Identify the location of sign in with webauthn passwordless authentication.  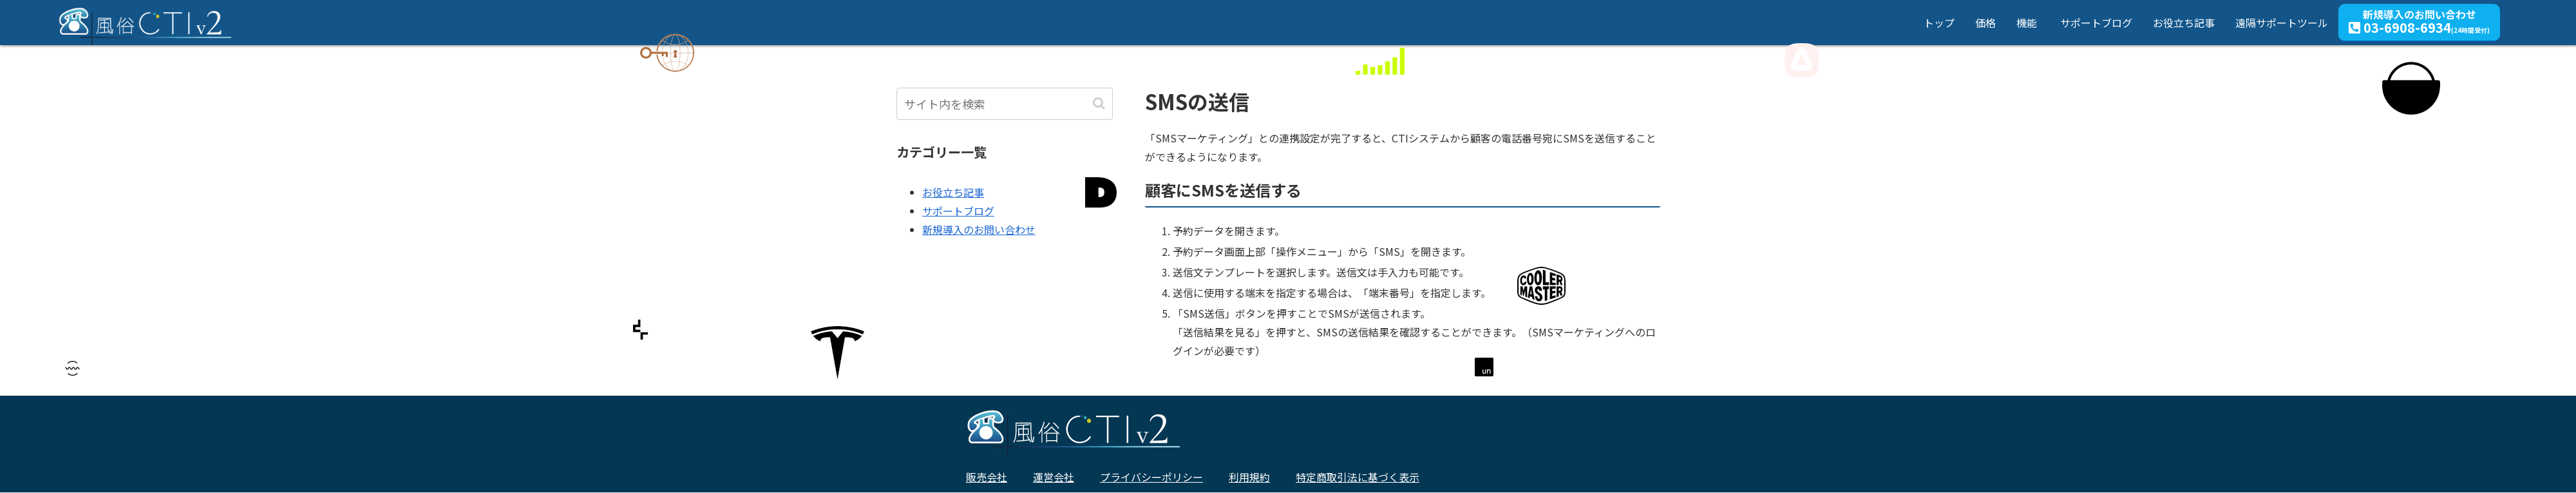
(667, 53).